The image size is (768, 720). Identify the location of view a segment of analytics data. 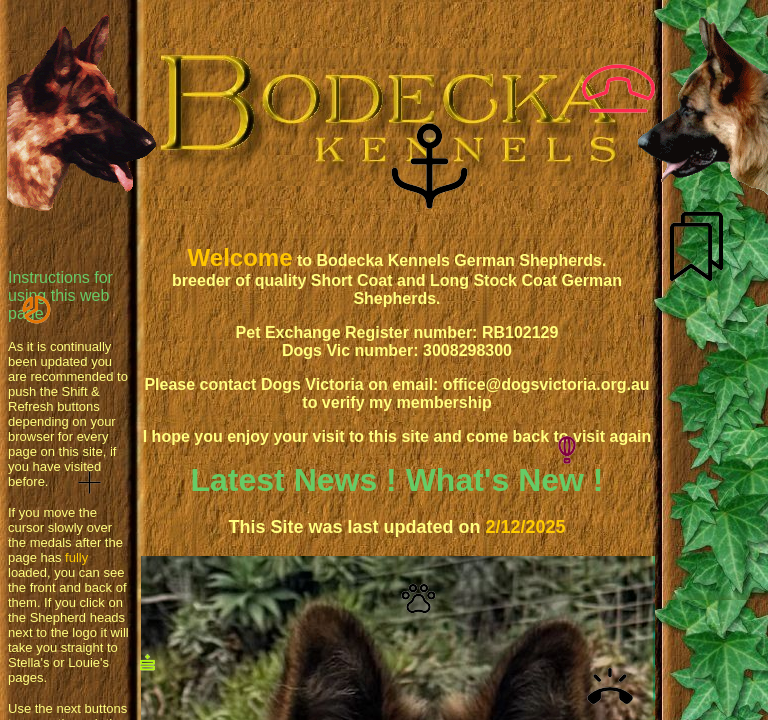
(36, 309).